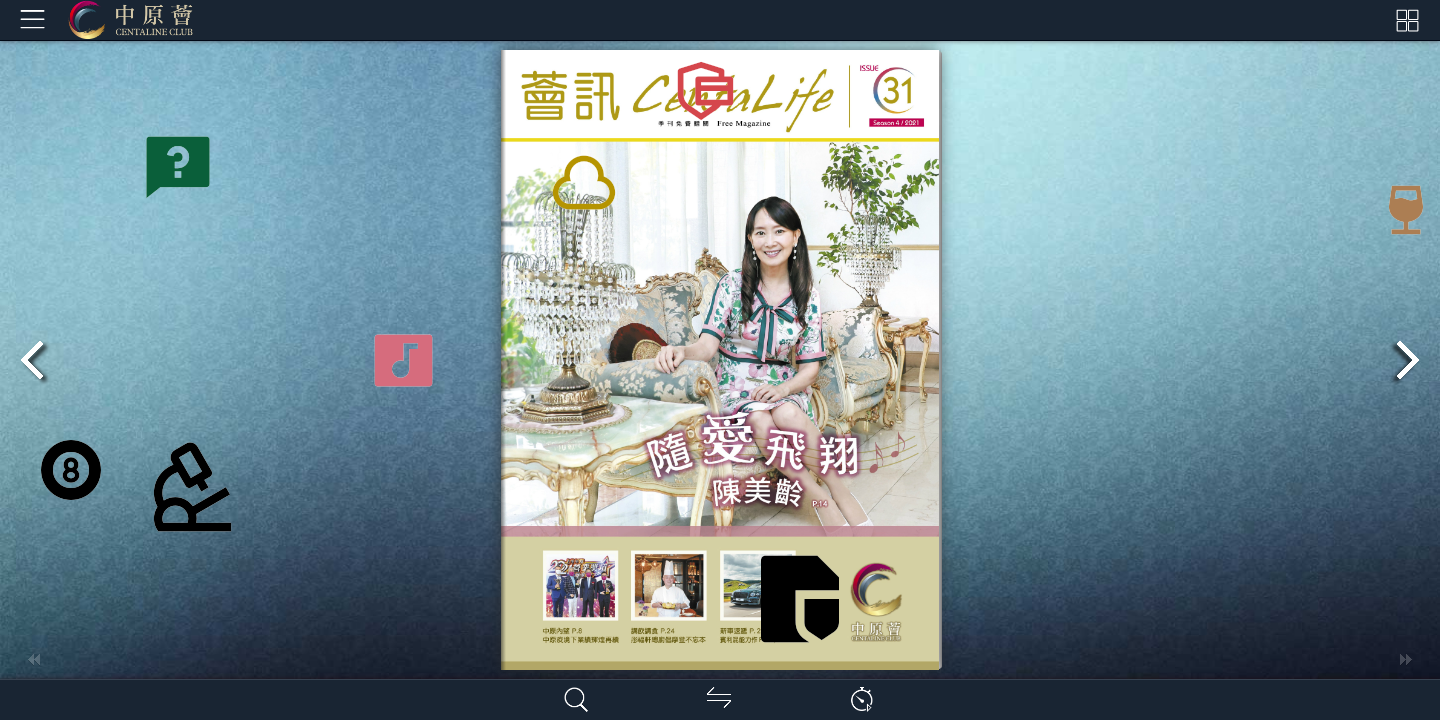 The height and width of the screenshot is (720, 1440). I want to click on indicates a protected or secure file, so click(800, 599).